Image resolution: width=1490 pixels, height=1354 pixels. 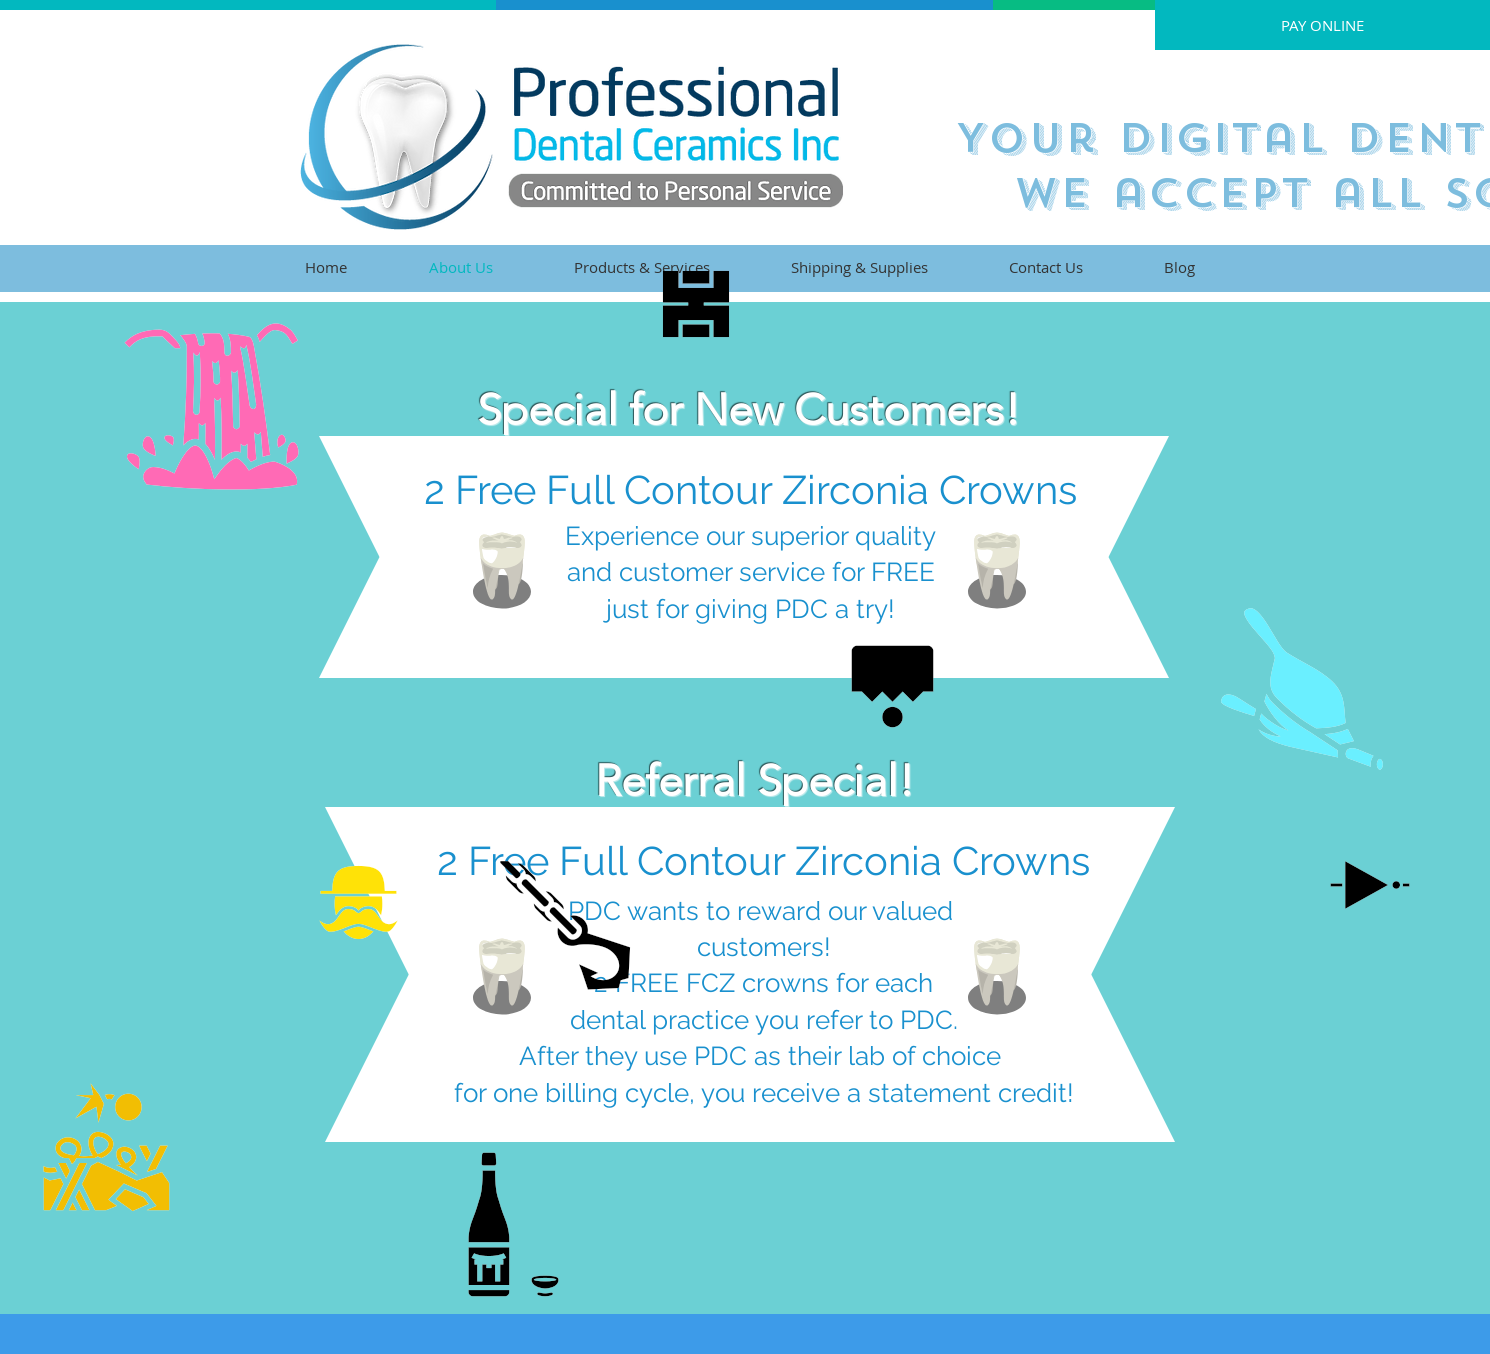 What do you see at coordinates (892, 686) in the screenshot?
I see `crush or compress an item` at bounding box center [892, 686].